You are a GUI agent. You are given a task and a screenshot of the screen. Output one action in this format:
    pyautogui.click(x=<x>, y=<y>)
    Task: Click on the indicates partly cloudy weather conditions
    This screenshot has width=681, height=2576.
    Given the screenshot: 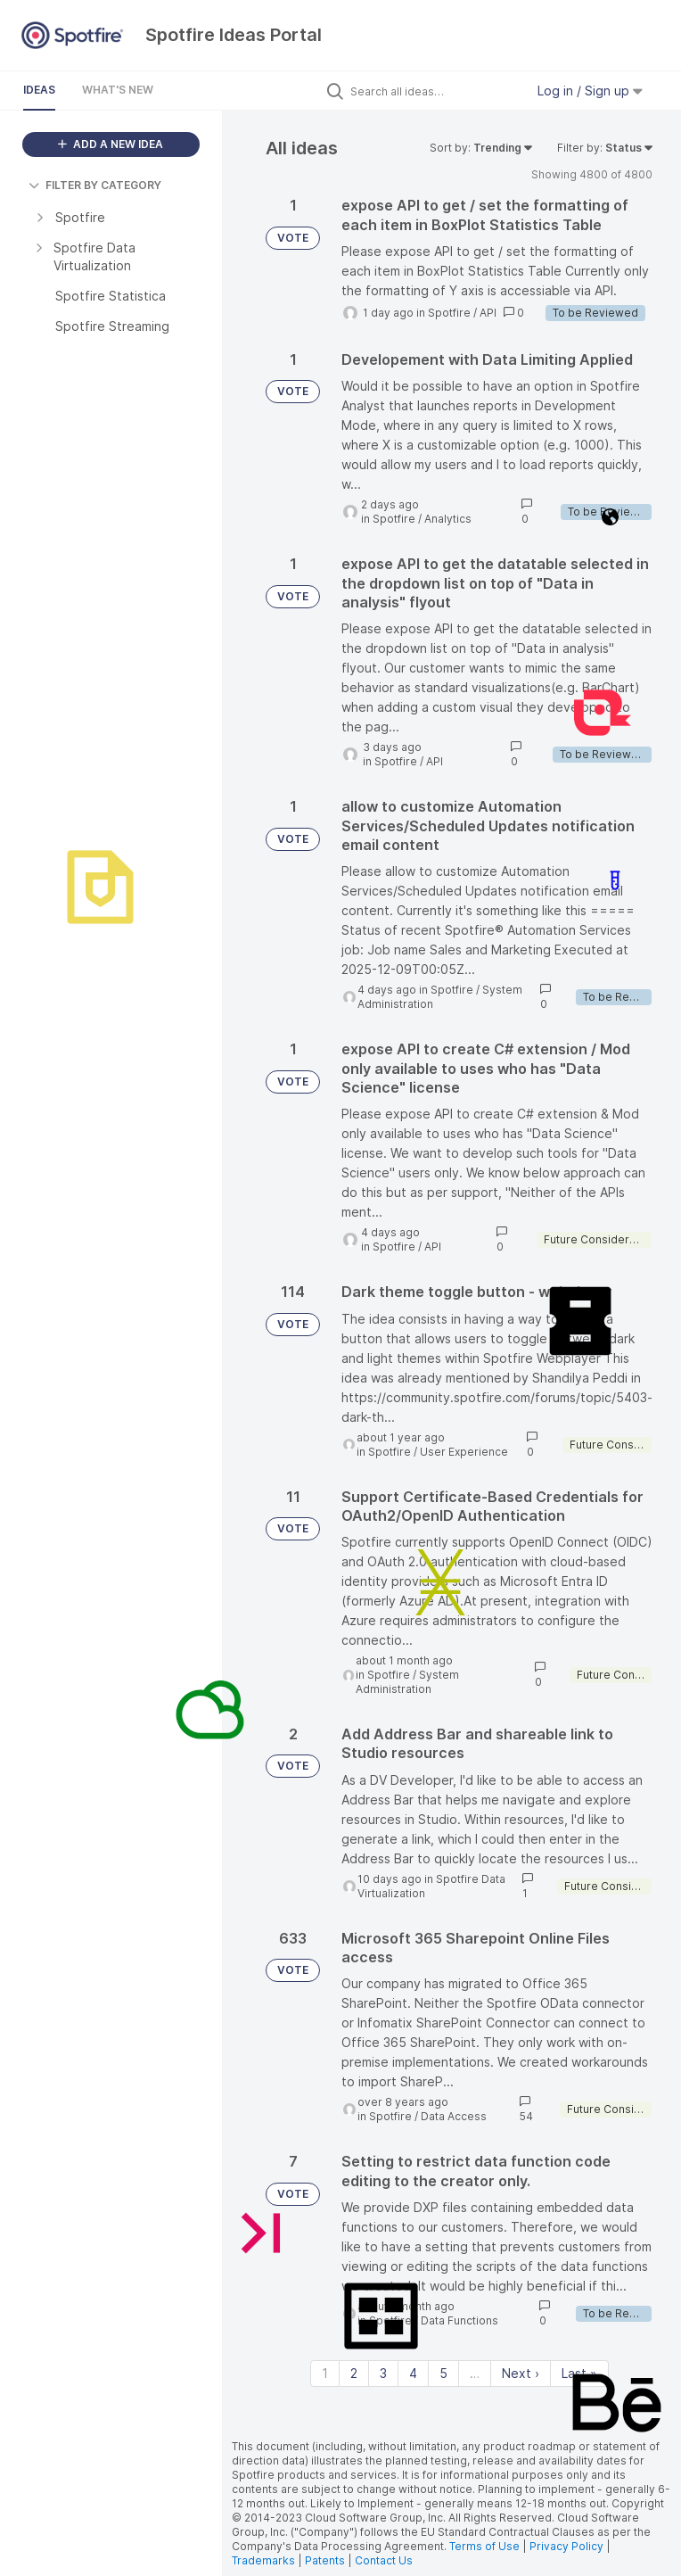 What is the action you would take?
    pyautogui.click(x=209, y=1711)
    